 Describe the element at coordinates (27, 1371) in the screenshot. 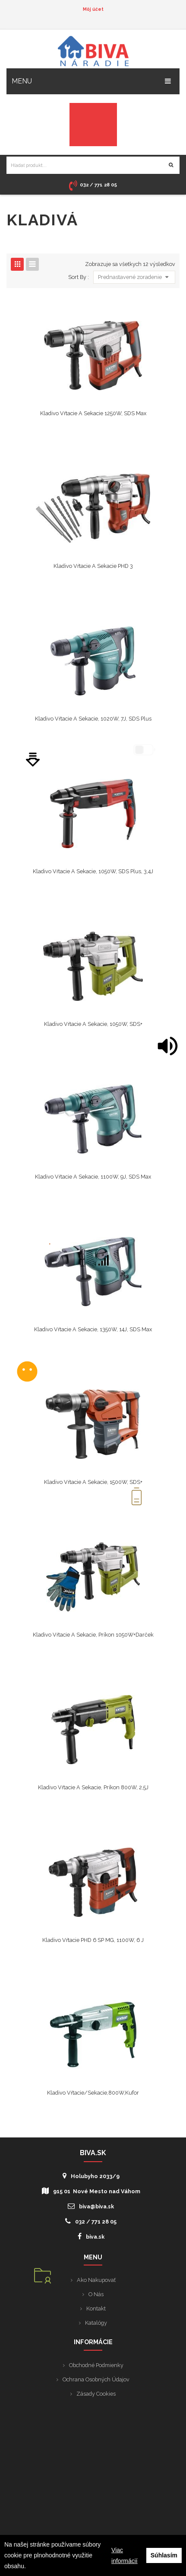

I see `a neutral or blank emoji reaction` at that location.